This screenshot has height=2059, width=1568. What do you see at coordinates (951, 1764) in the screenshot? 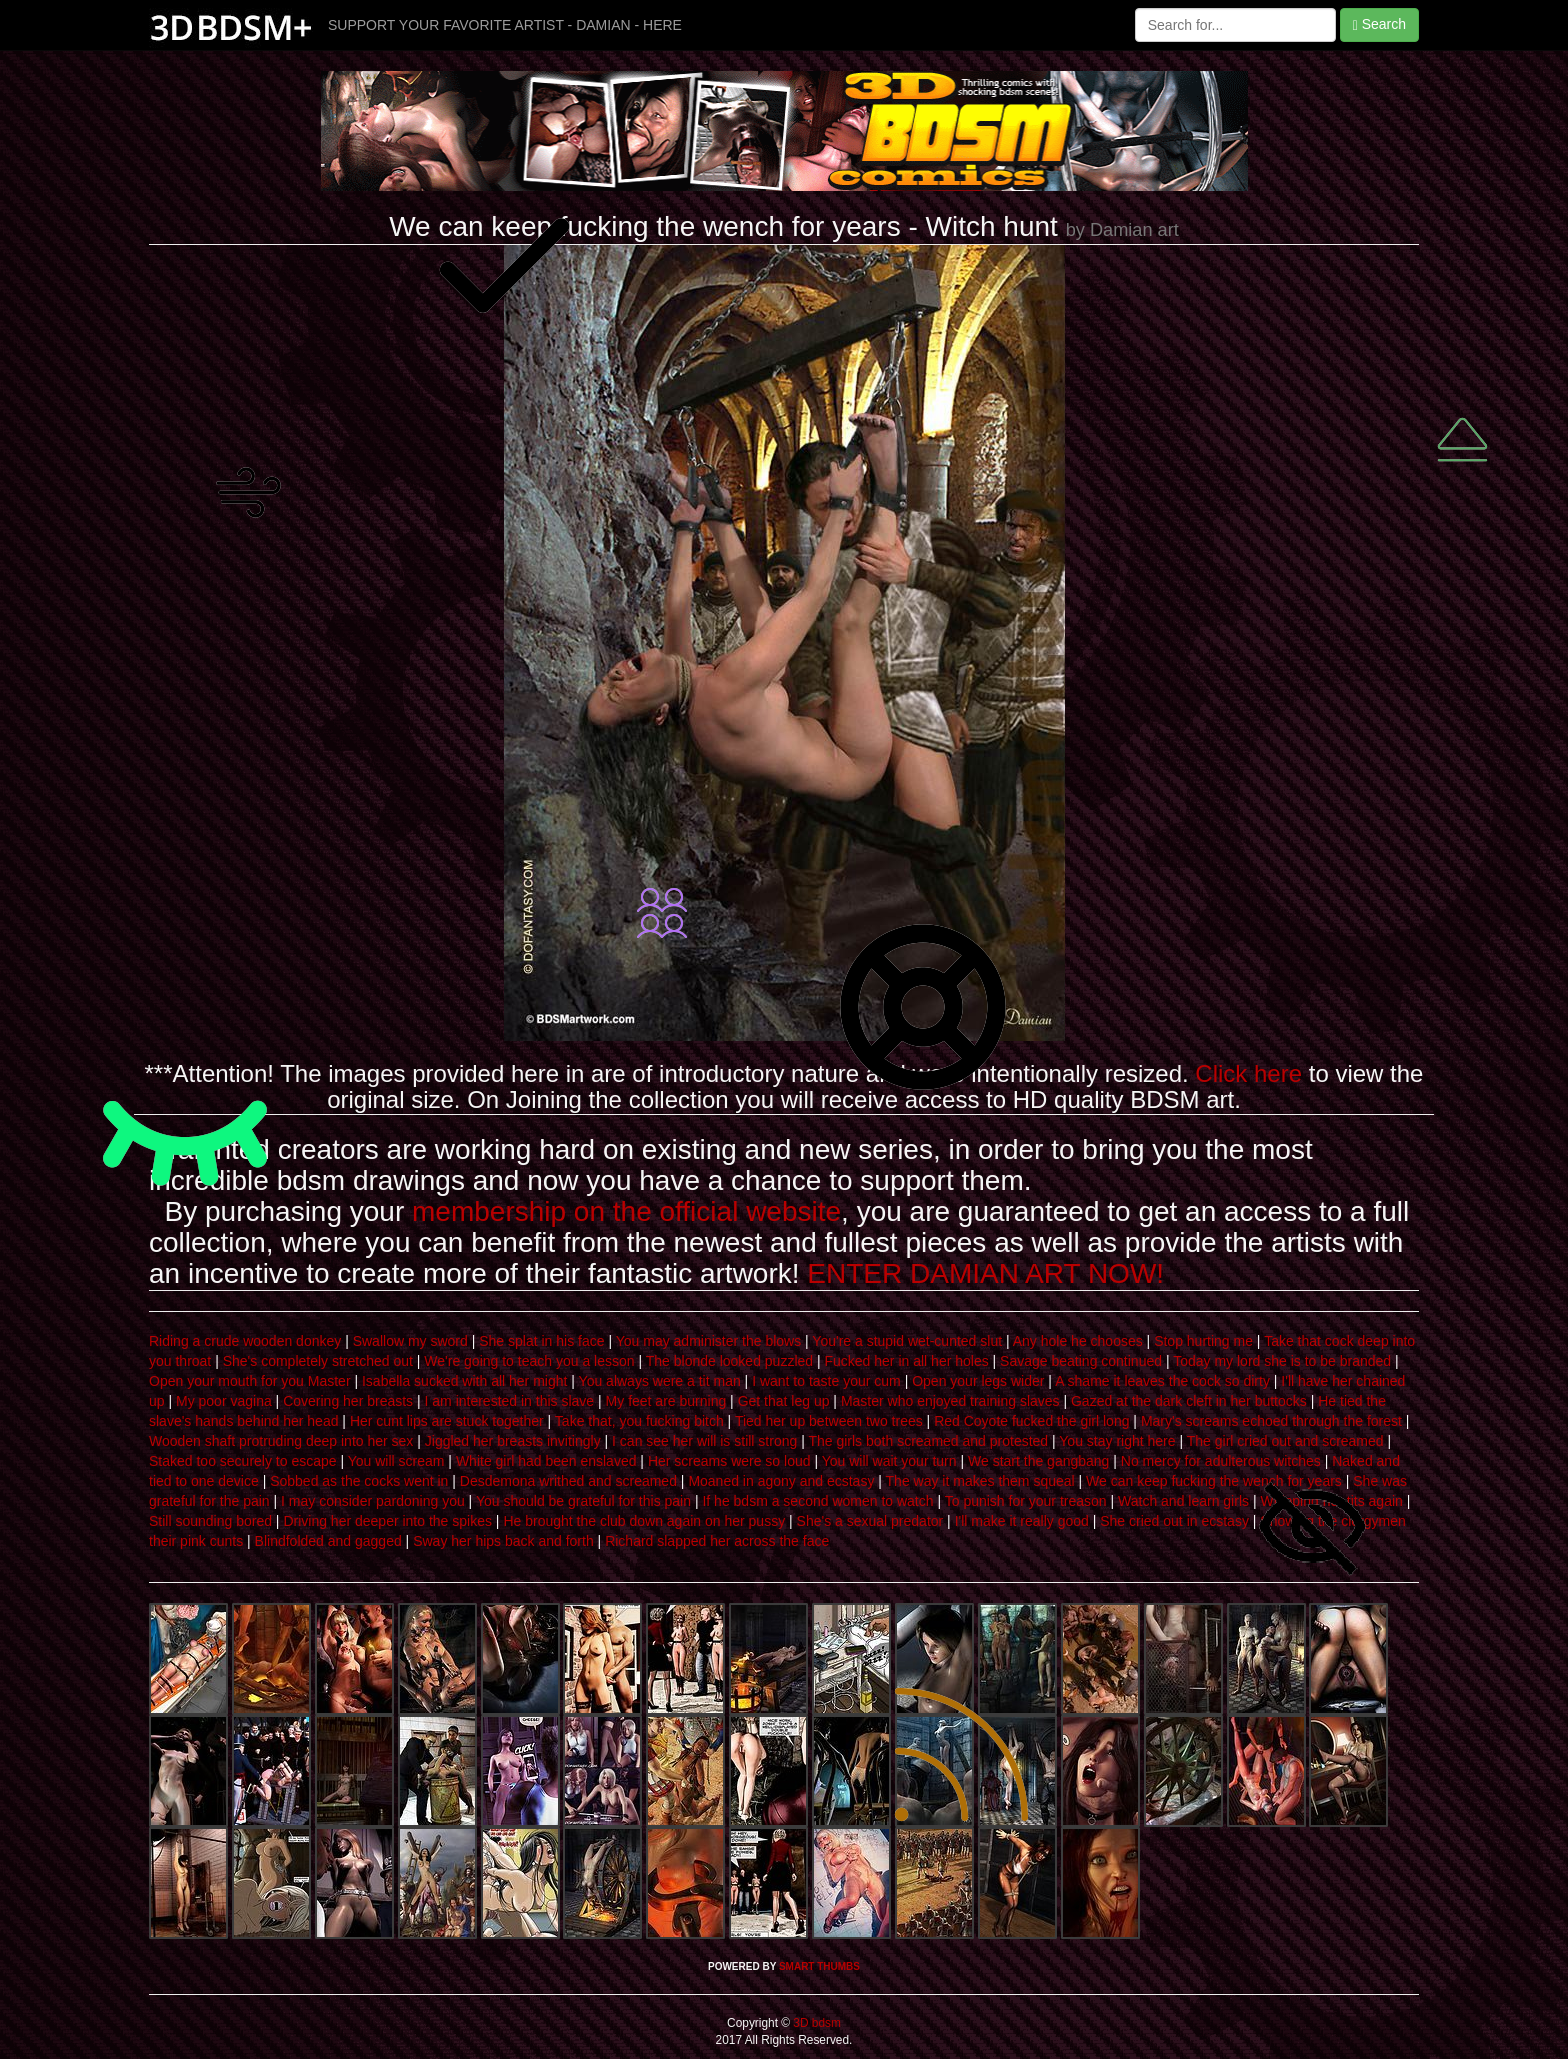
I see `subscribe to RSS feed` at bounding box center [951, 1764].